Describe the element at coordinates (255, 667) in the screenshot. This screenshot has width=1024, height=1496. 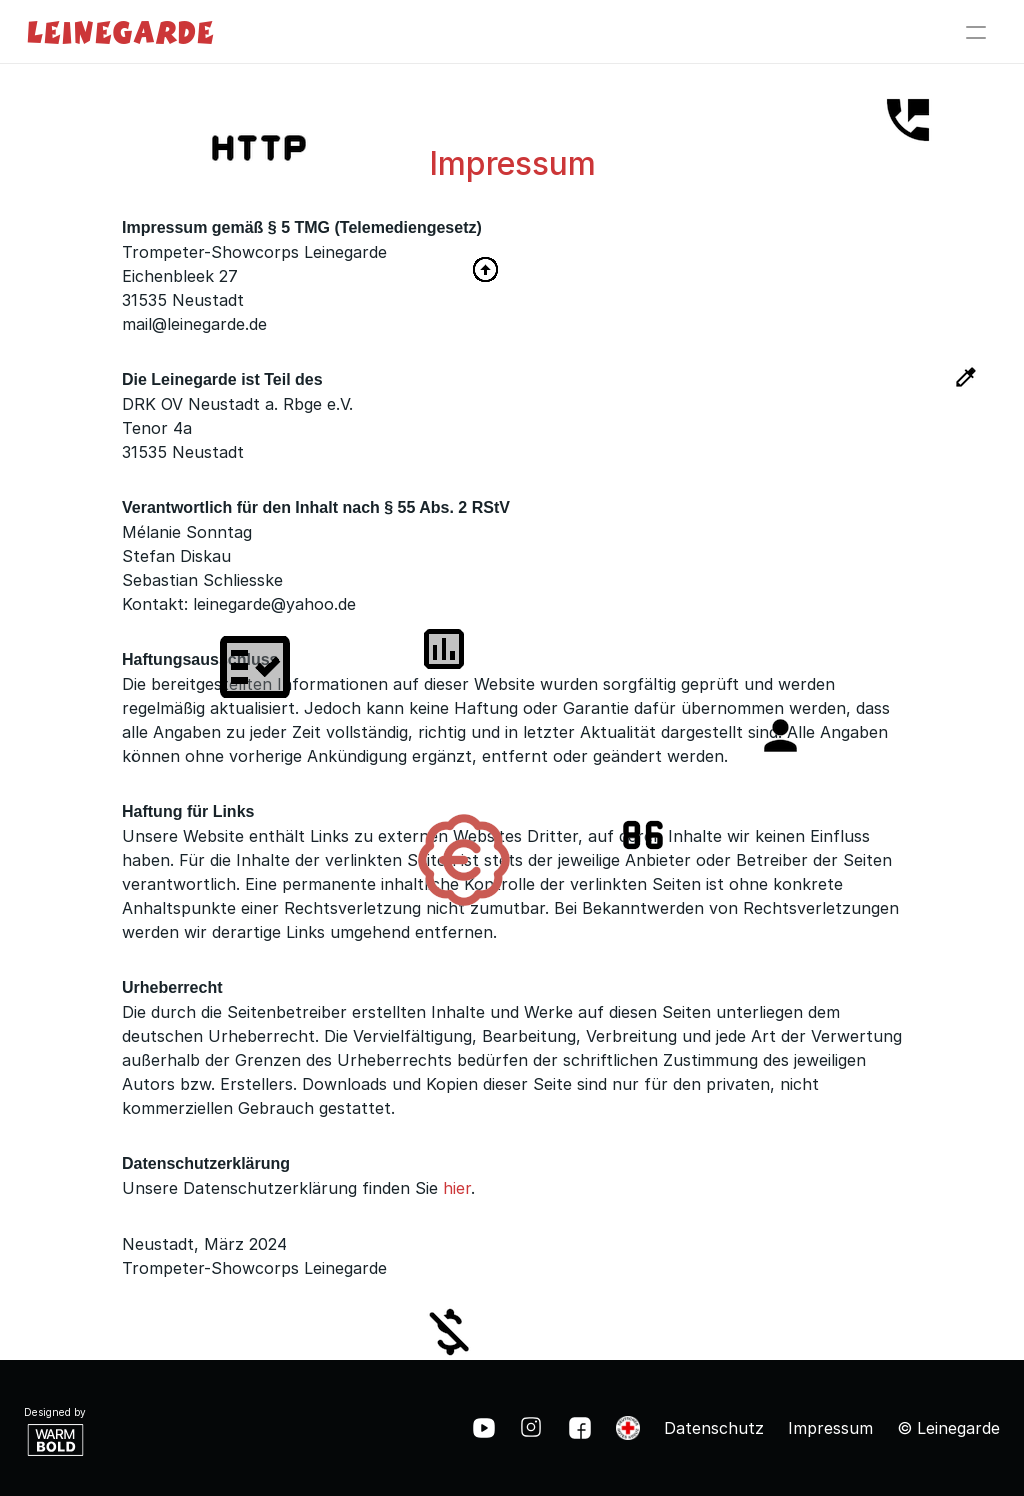
I see `verify or review checklist items` at that location.